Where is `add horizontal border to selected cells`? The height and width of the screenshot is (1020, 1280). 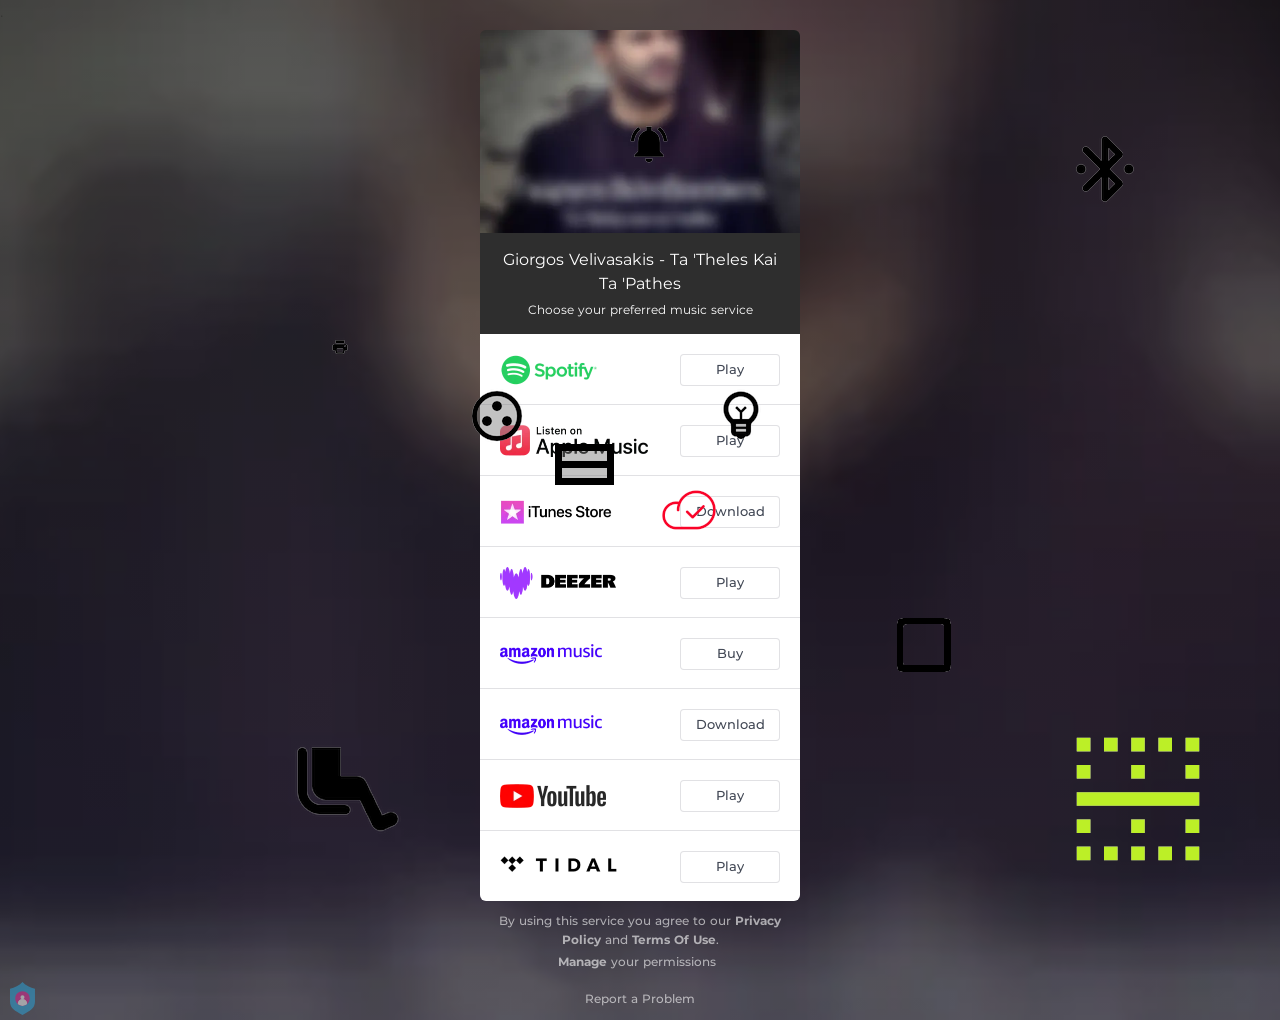 add horizontal border to selected cells is located at coordinates (1138, 799).